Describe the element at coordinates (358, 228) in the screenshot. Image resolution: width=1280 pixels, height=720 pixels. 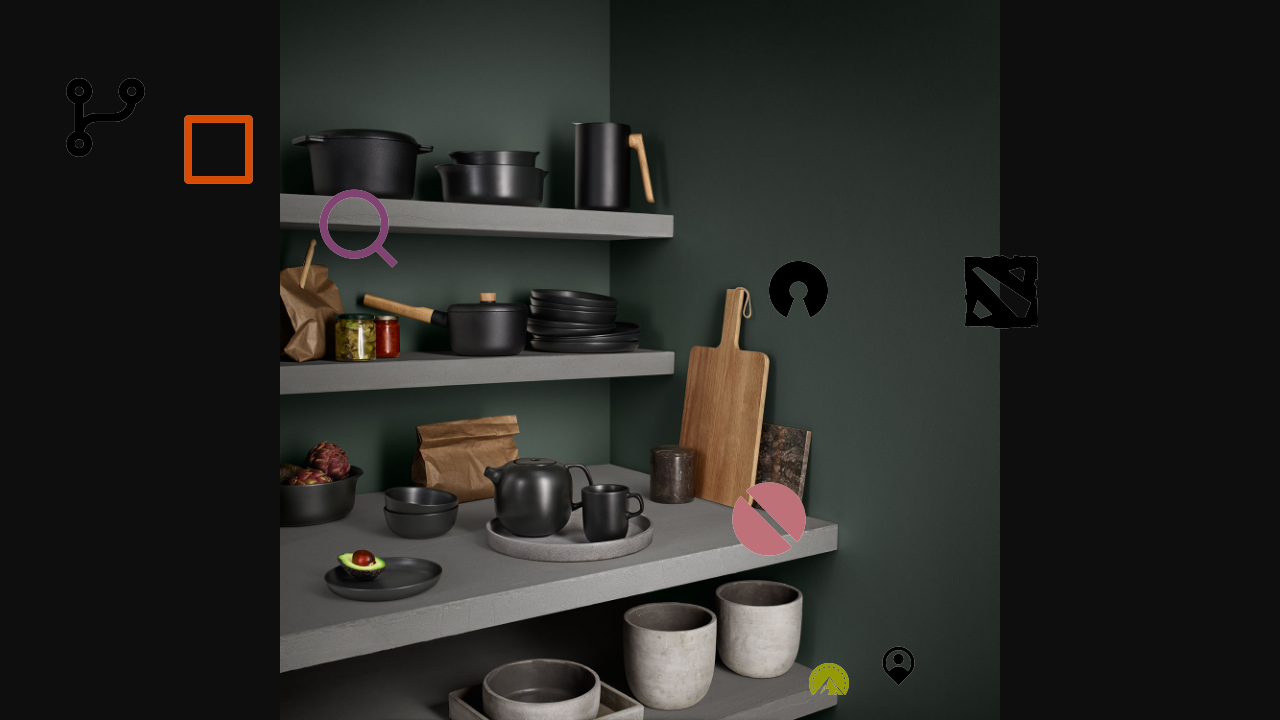
I see `search for content or items` at that location.